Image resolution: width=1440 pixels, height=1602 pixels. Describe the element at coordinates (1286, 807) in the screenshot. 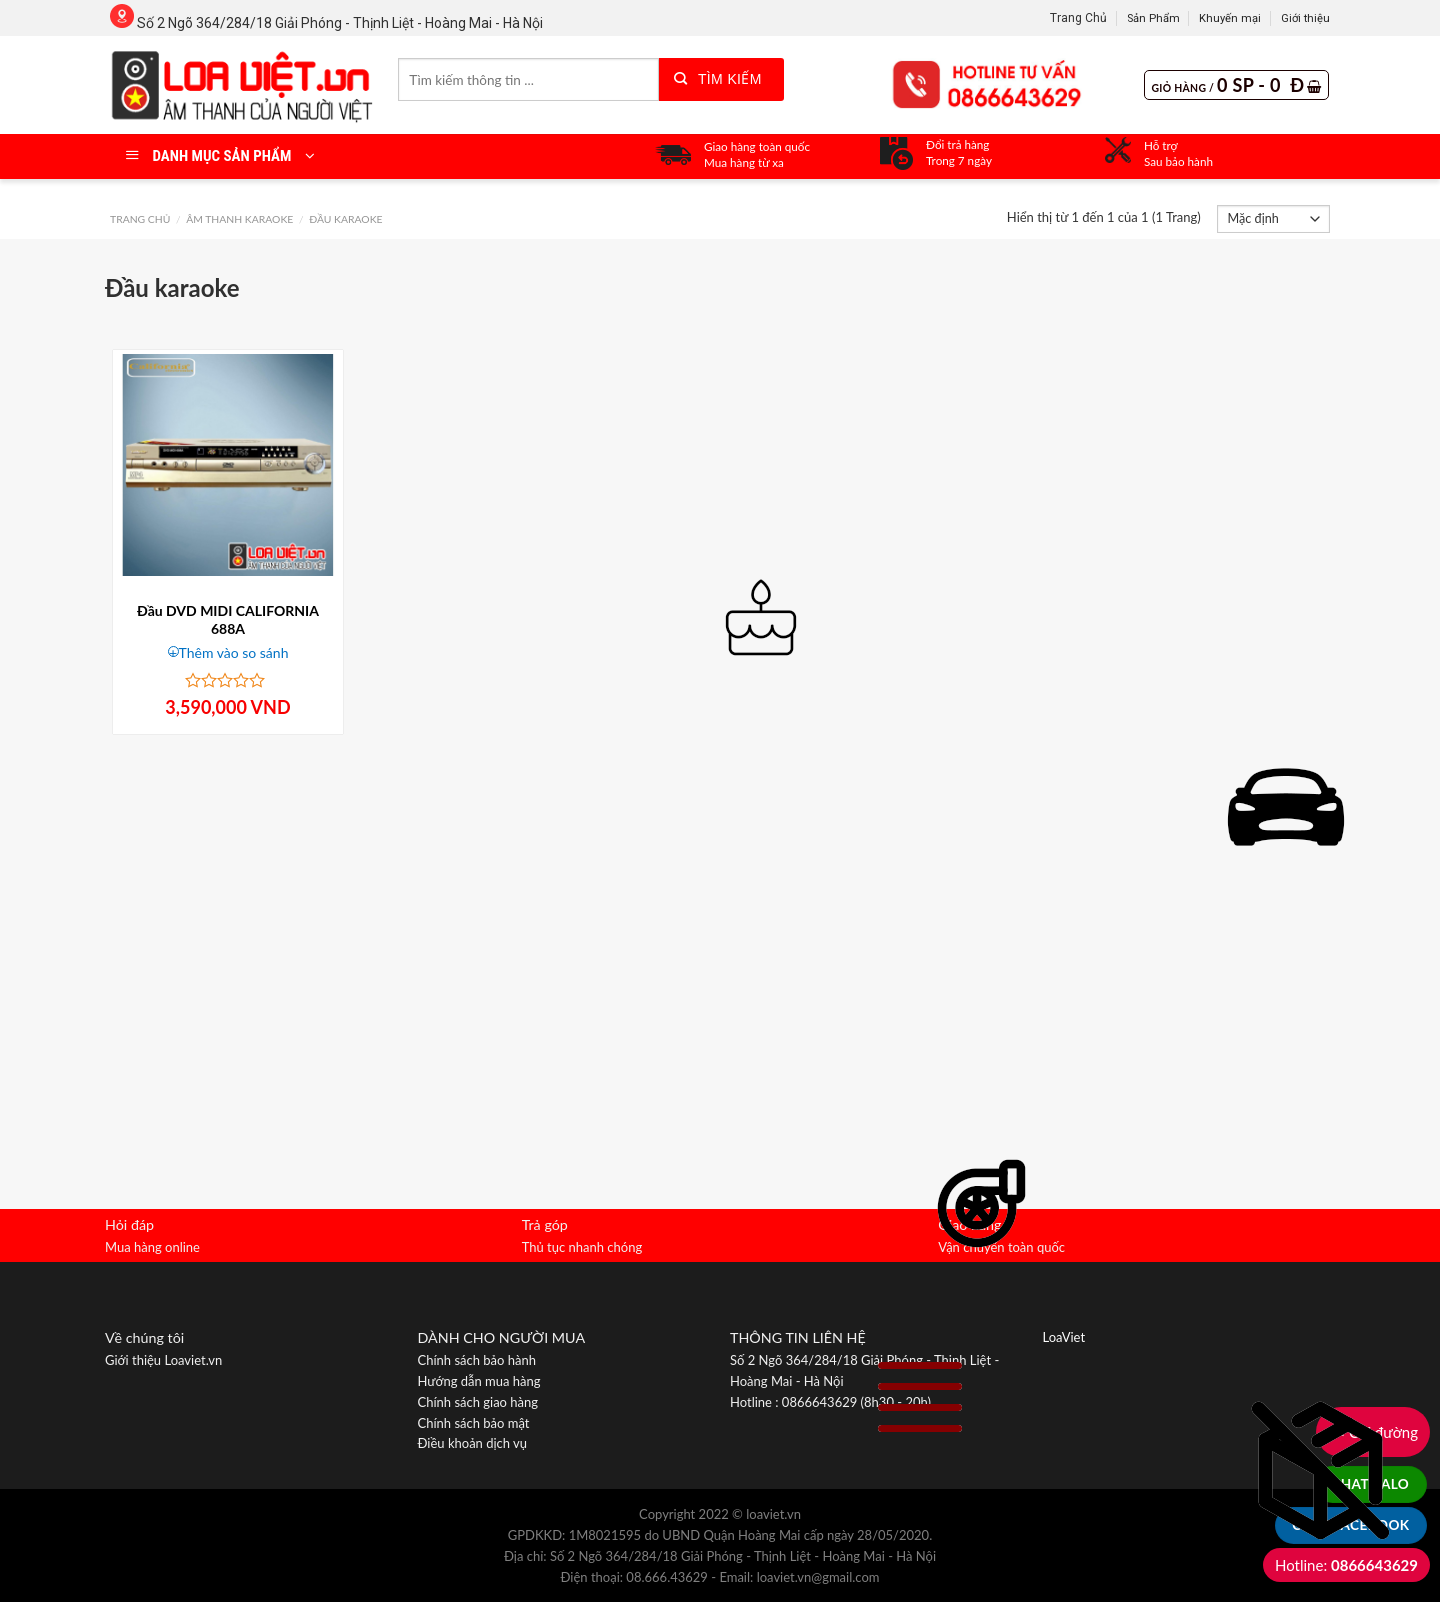

I see `access vehicle or car-related features` at that location.